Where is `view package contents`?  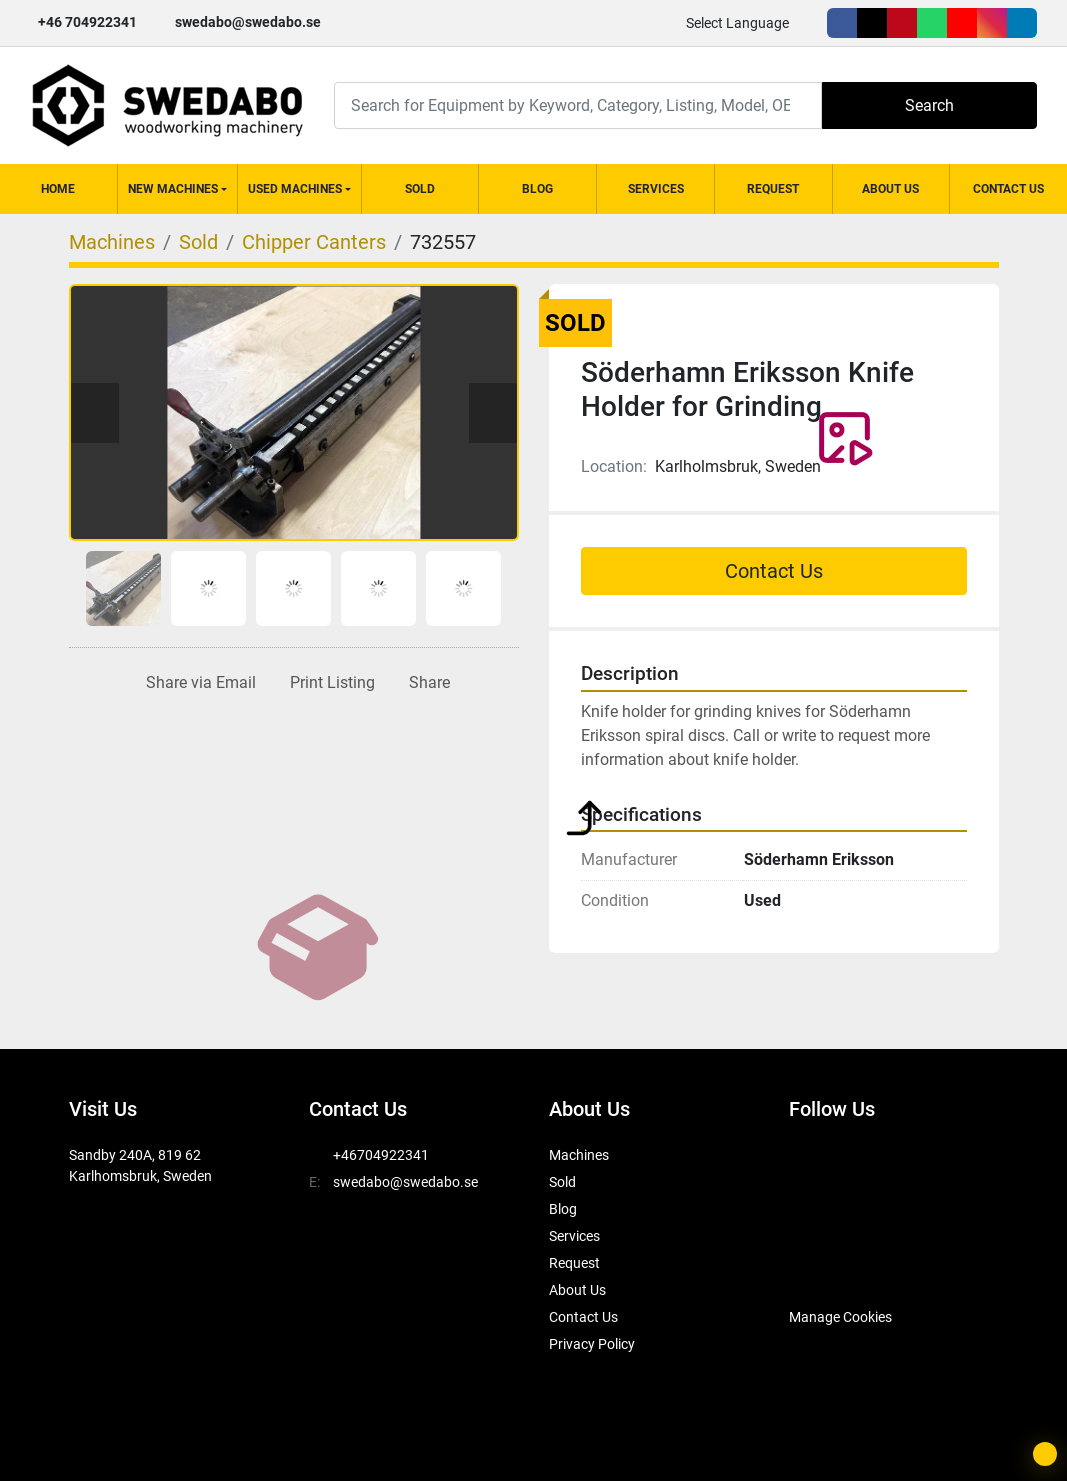
view package contents is located at coordinates (318, 947).